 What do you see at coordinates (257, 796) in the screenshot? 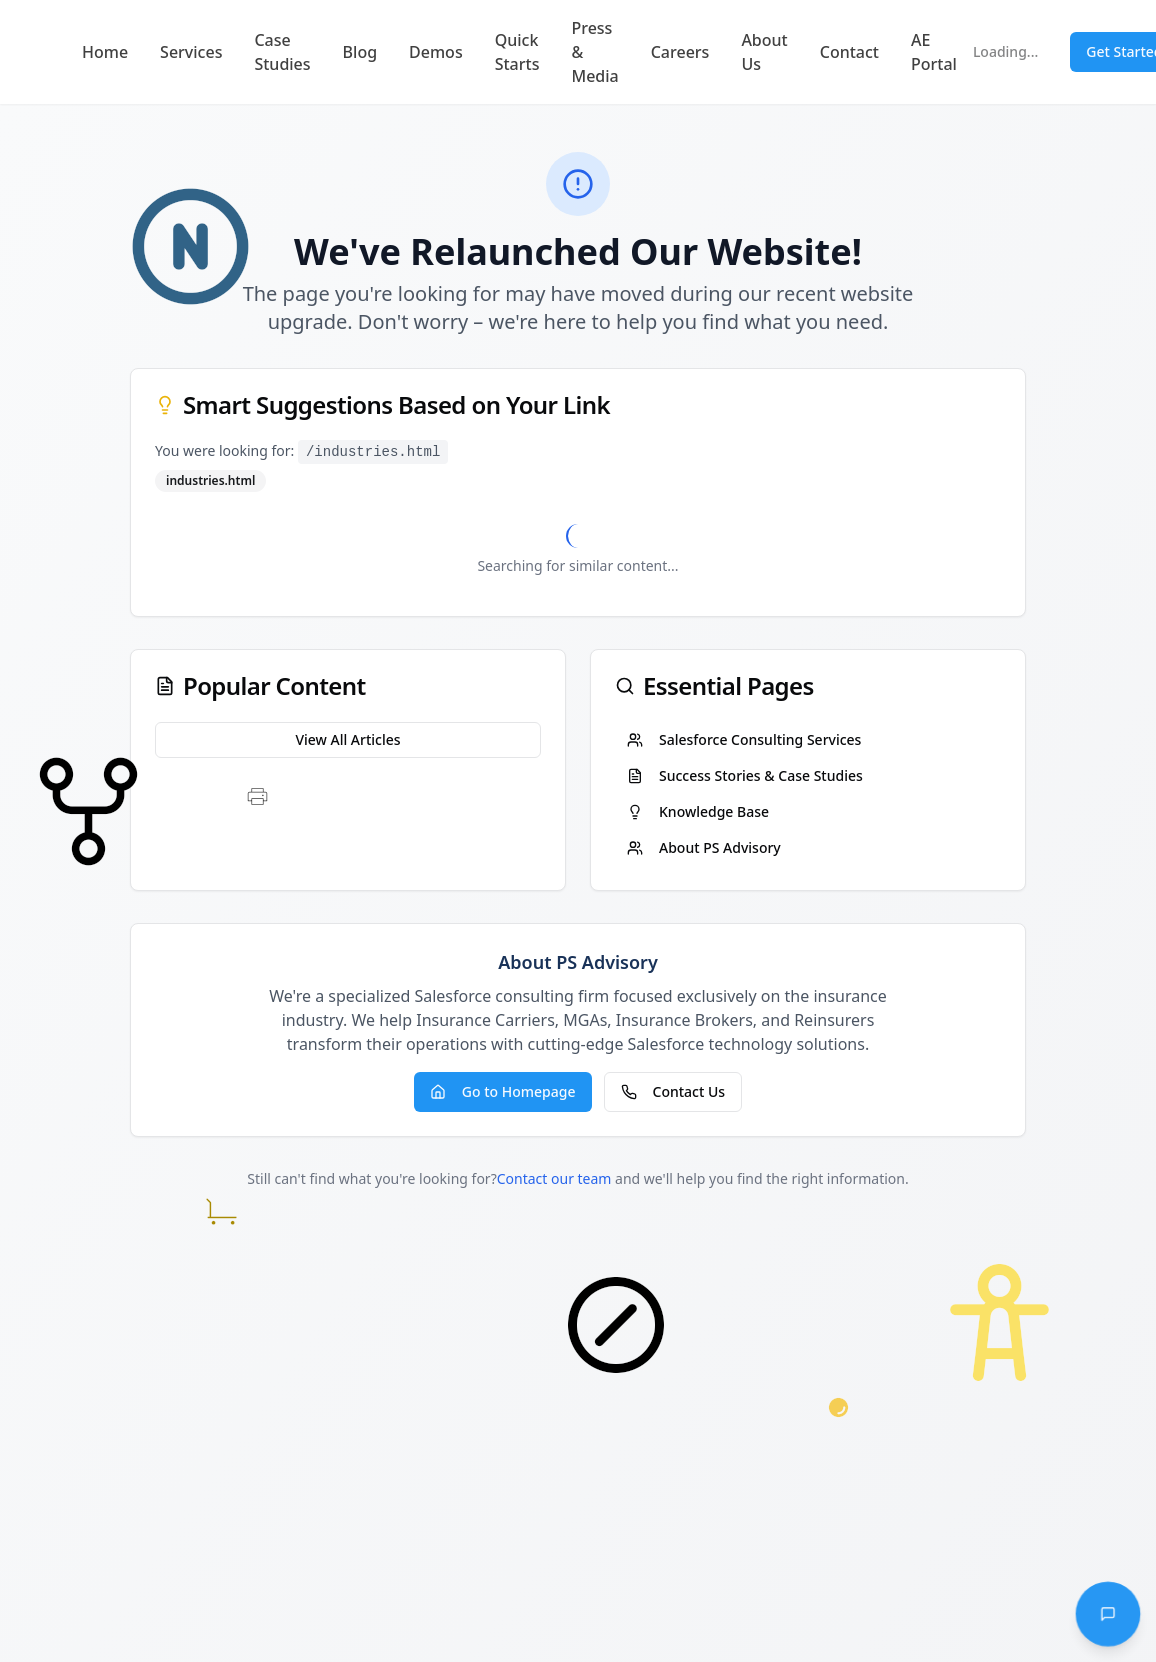
I see `print the current document` at bounding box center [257, 796].